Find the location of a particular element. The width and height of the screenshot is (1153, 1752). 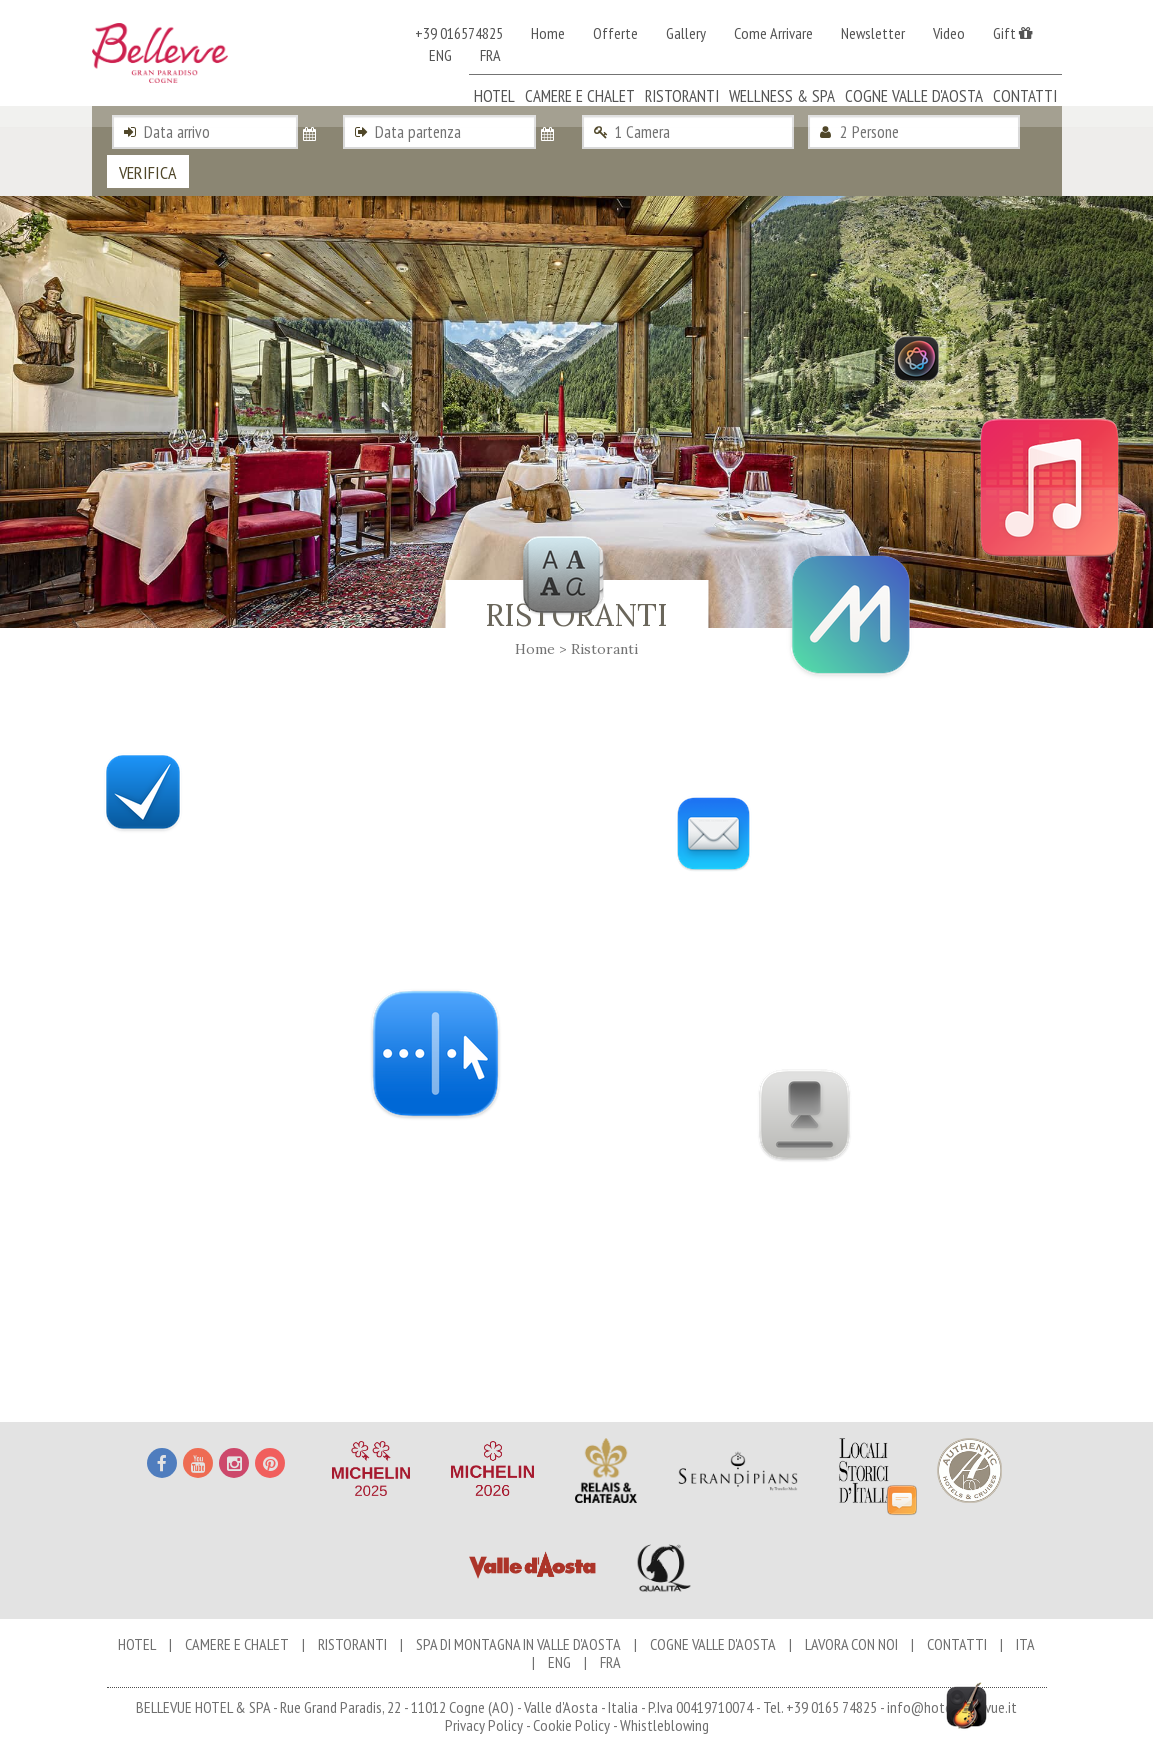

open desk view app to show your desk surface via overhead camera is located at coordinates (804, 1114).